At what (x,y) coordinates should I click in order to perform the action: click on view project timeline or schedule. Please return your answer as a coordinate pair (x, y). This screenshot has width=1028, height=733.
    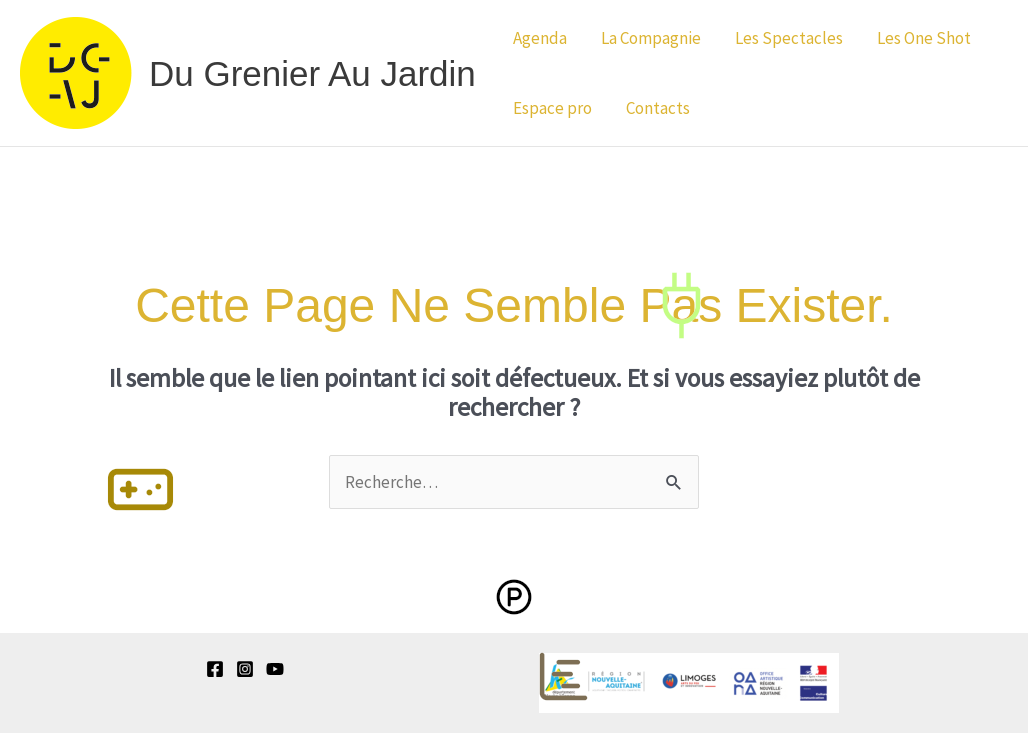
    Looking at the image, I should click on (563, 676).